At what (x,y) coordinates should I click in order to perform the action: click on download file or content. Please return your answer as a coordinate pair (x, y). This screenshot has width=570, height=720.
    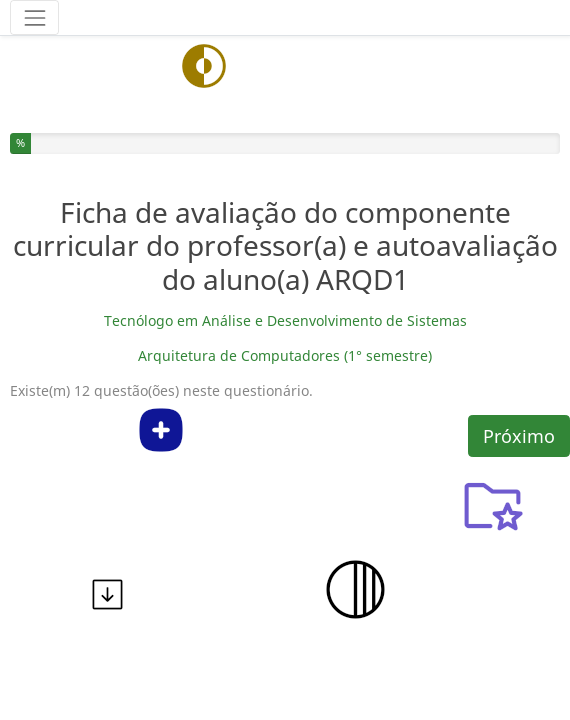
    Looking at the image, I should click on (107, 594).